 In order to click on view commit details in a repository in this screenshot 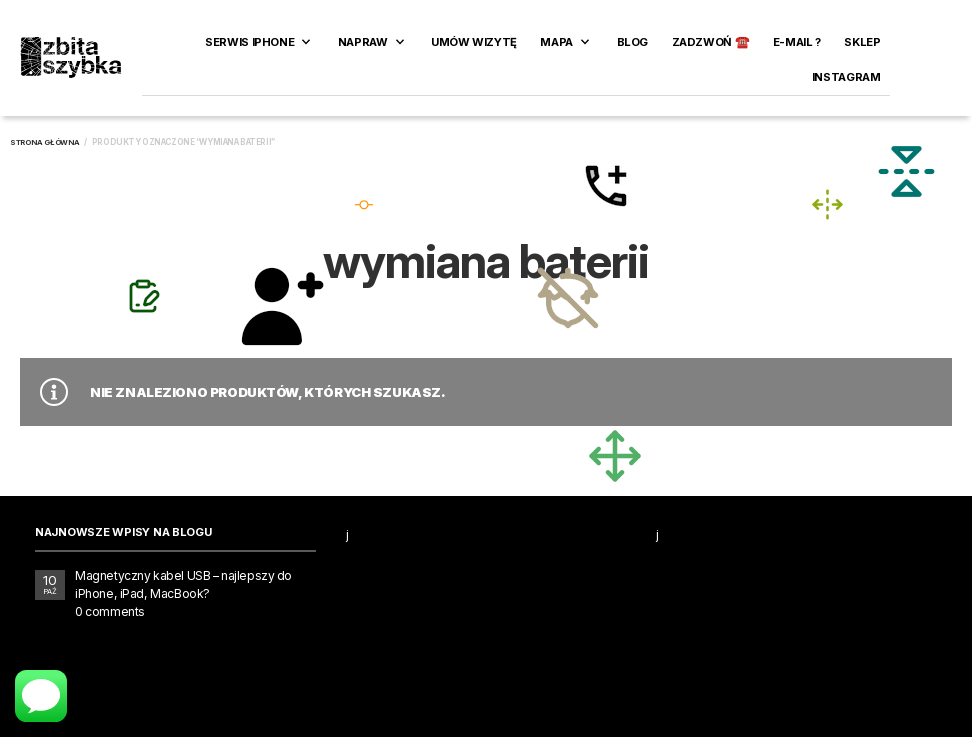, I will do `click(364, 205)`.